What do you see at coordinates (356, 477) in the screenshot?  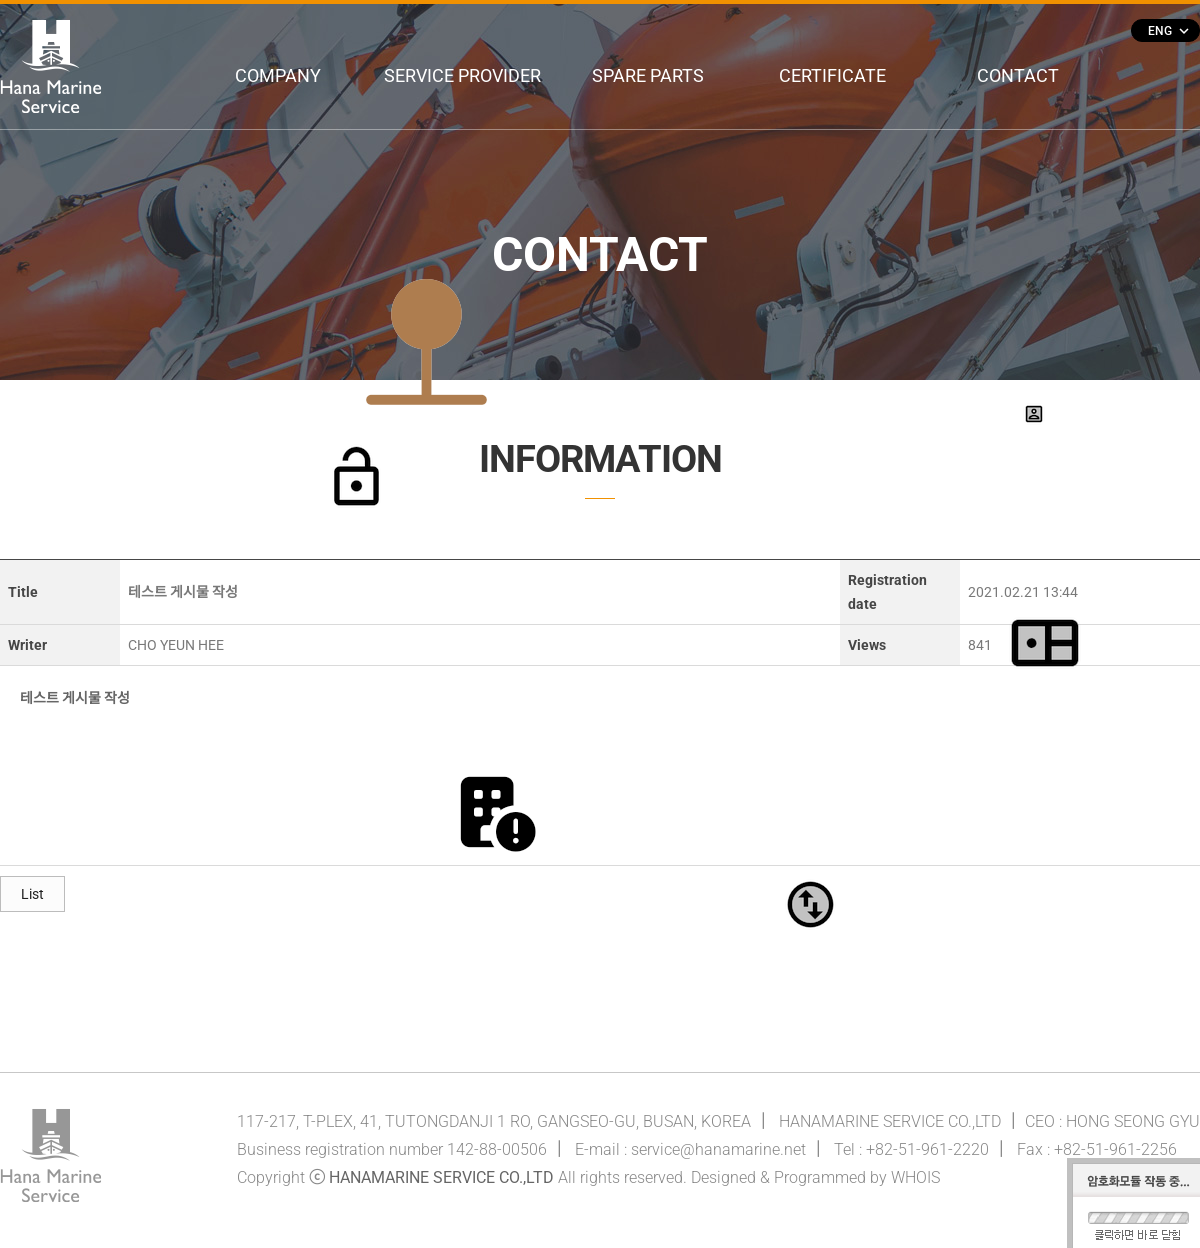 I see `unlock or access secured content` at bounding box center [356, 477].